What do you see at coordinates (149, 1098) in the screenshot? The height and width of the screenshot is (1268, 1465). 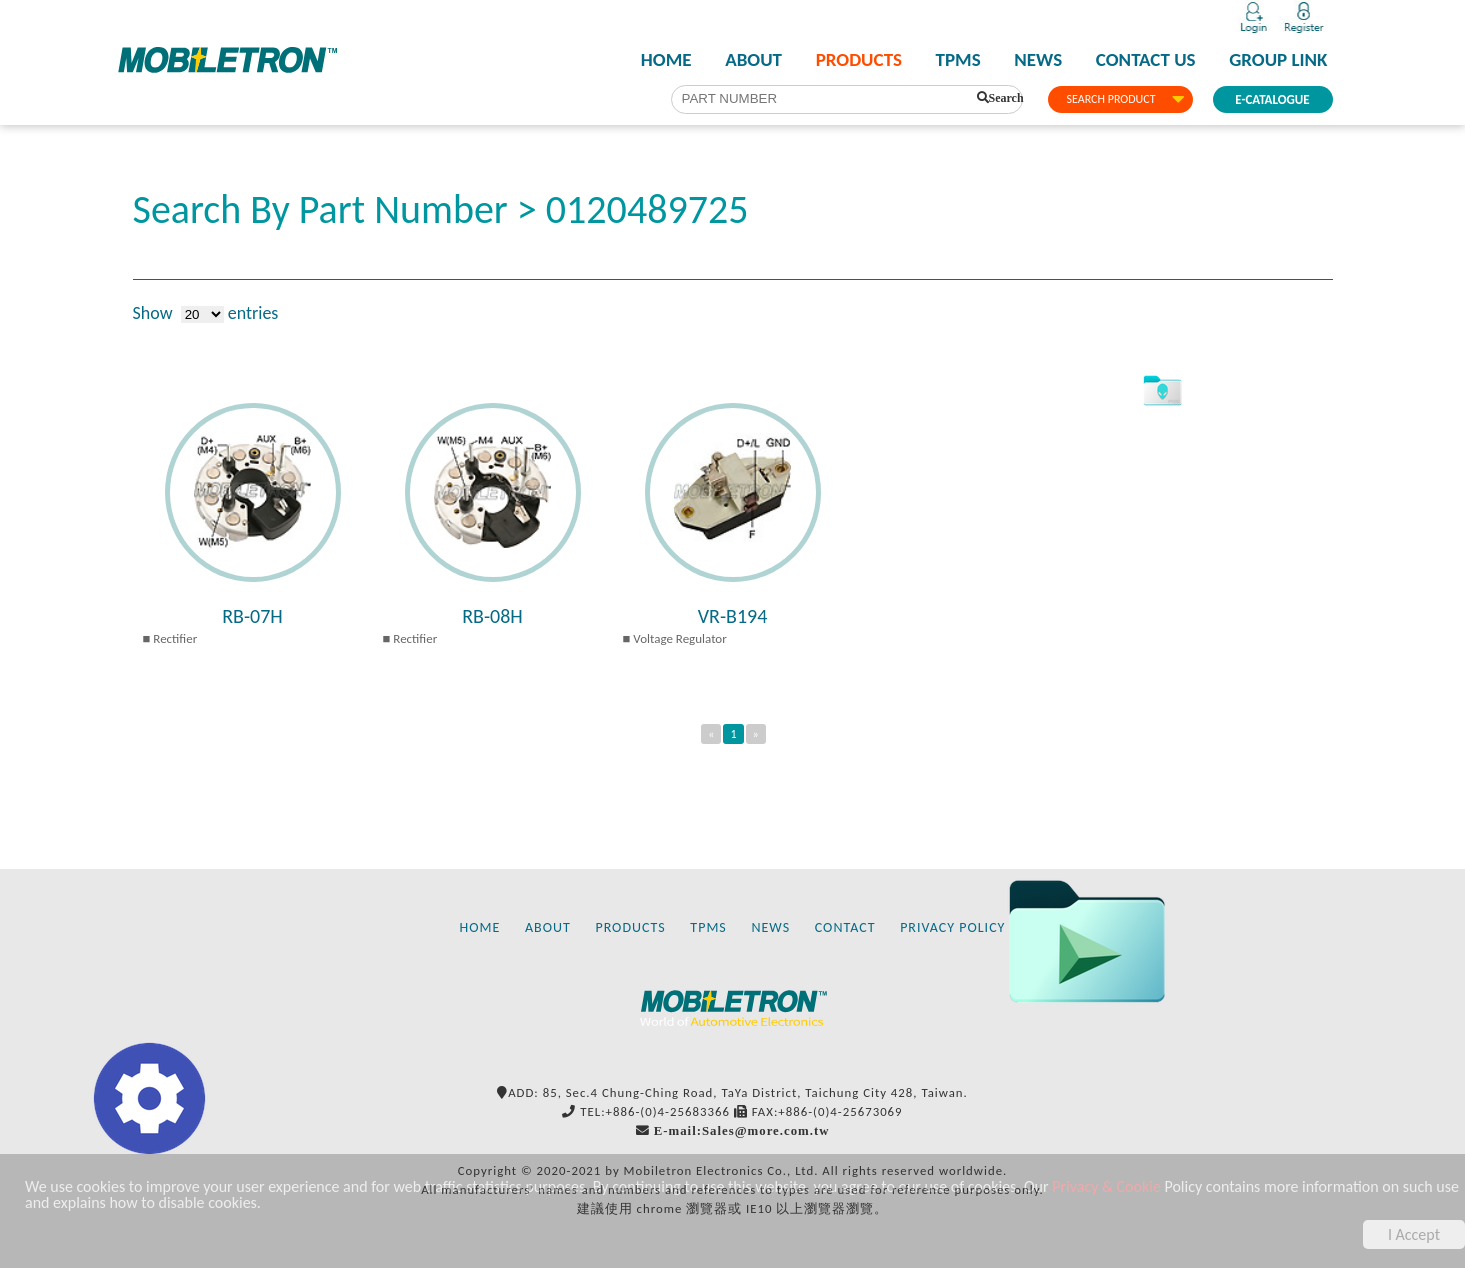 I see `indicates a system or settings-related item` at bounding box center [149, 1098].